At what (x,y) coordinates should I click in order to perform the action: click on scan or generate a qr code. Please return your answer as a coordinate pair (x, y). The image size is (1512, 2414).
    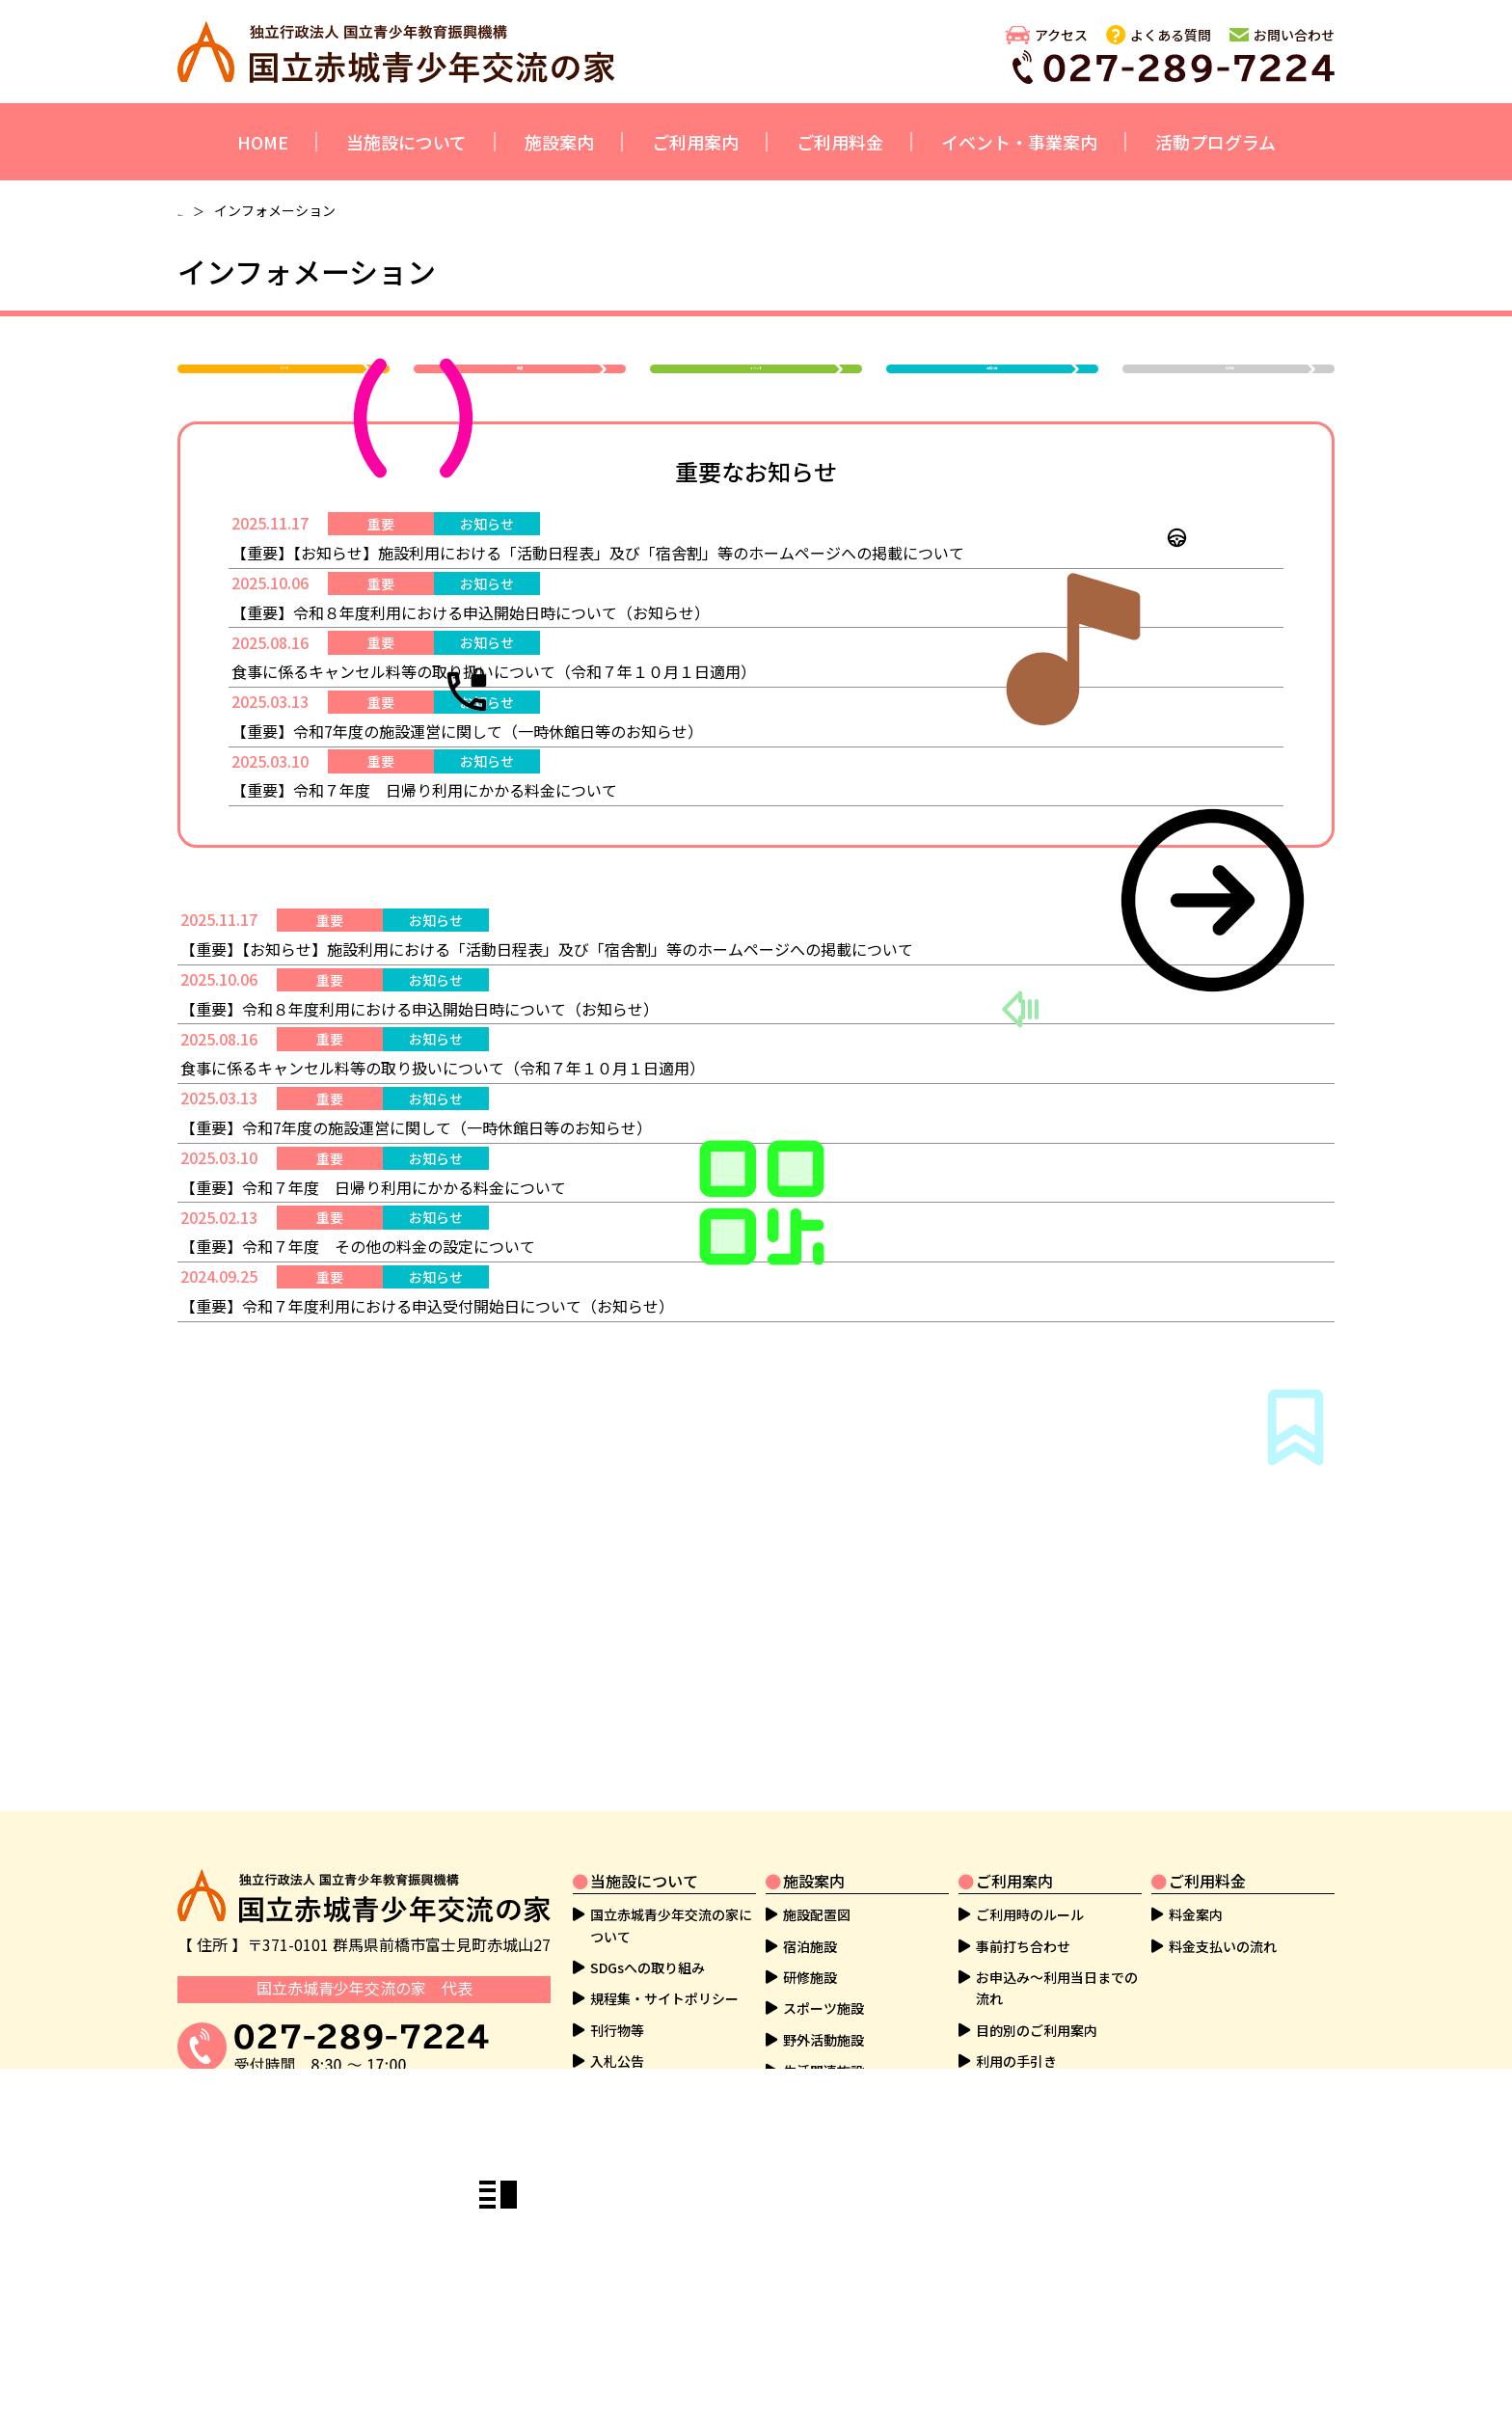
    Looking at the image, I should click on (762, 1203).